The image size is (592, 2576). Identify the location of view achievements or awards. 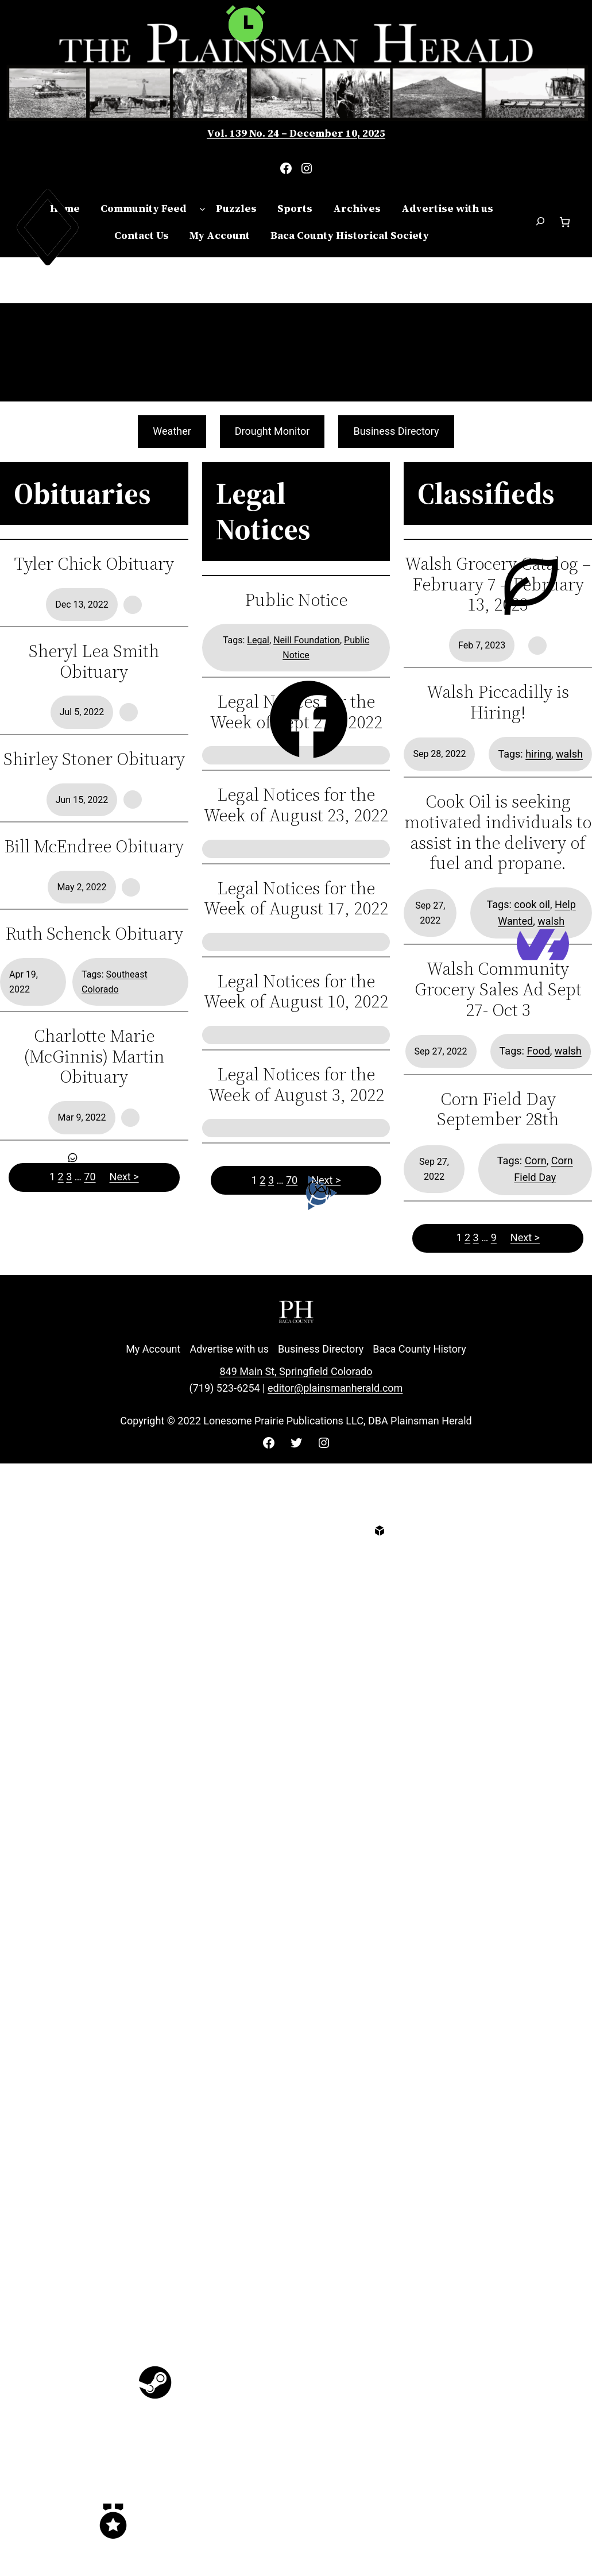
(113, 2520).